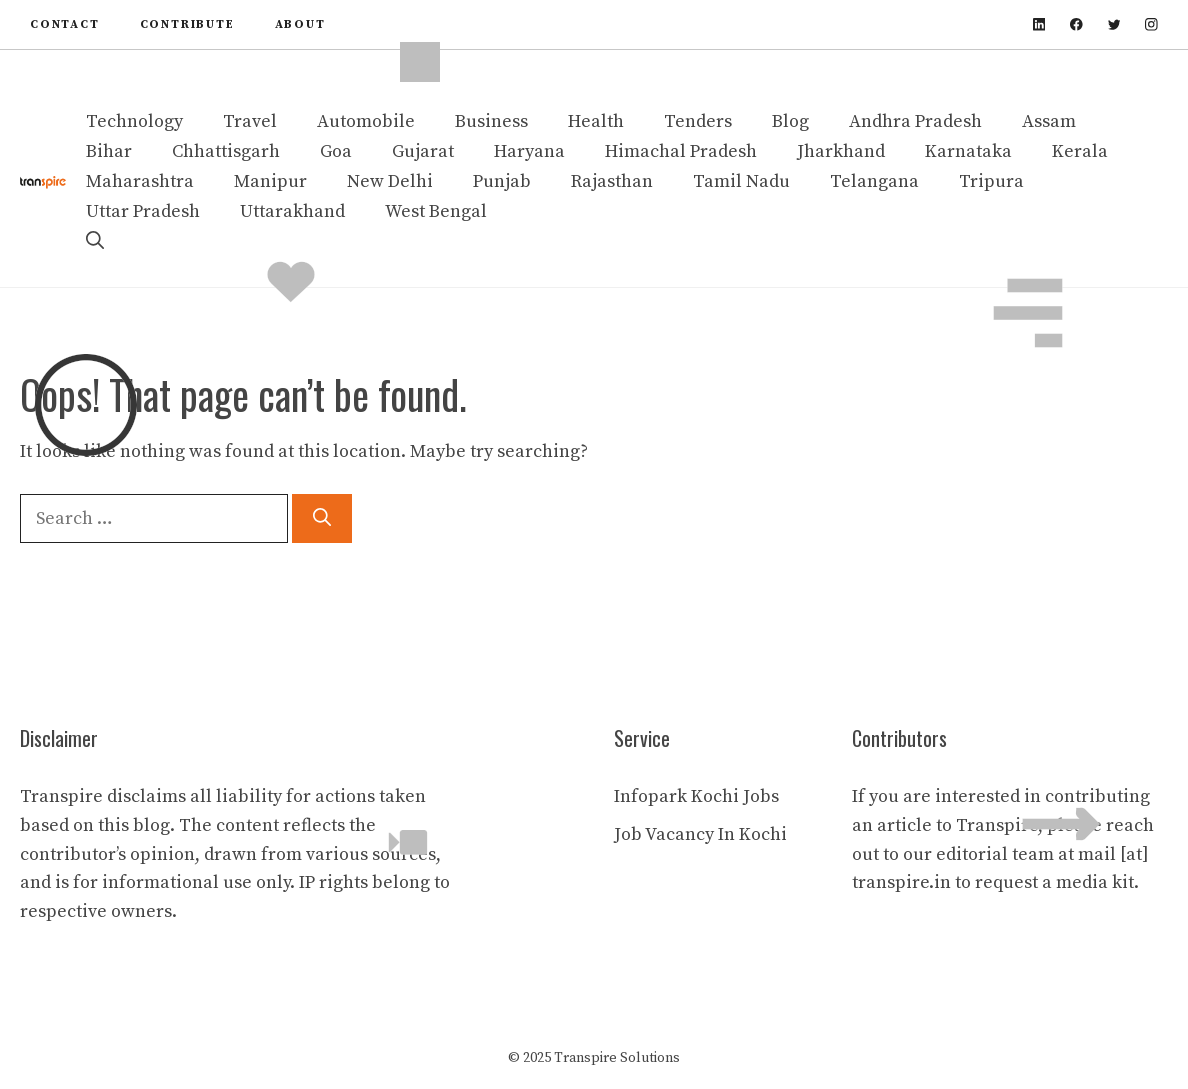 The height and width of the screenshot is (1089, 1188). Describe the element at coordinates (291, 282) in the screenshot. I see `mark item as favorite` at that location.